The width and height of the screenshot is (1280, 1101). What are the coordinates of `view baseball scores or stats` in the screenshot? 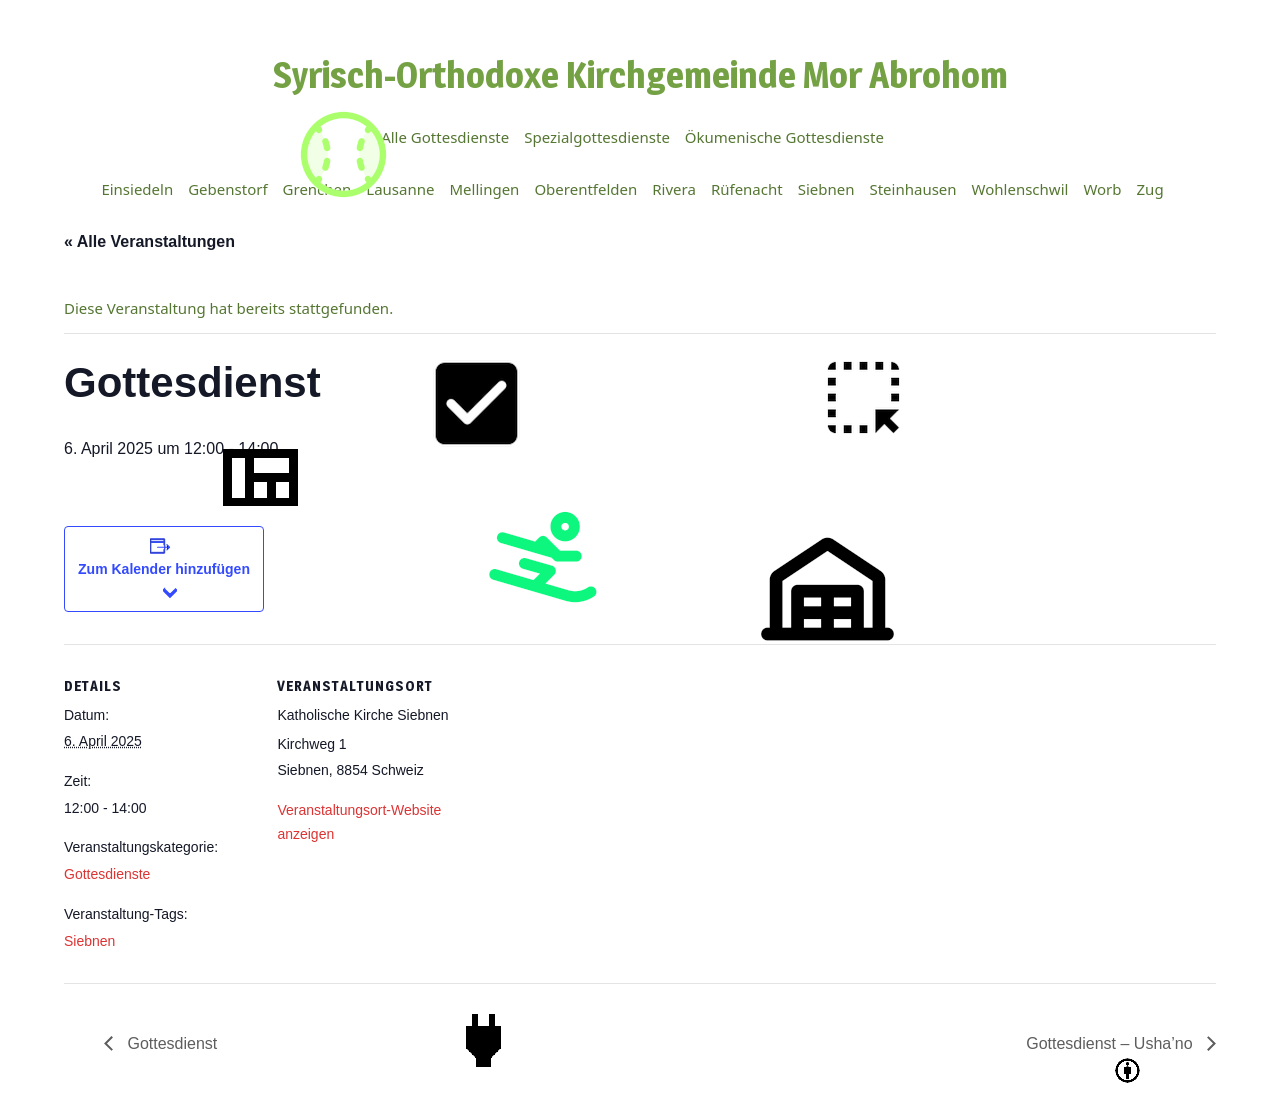 It's located at (343, 154).